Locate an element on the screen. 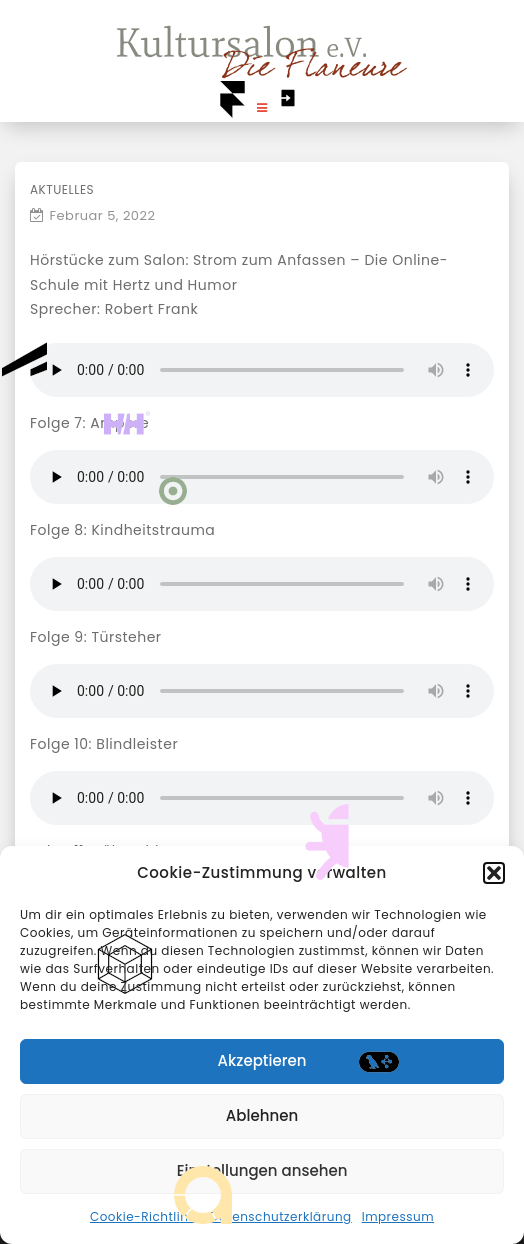  log in to your account is located at coordinates (288, 98).